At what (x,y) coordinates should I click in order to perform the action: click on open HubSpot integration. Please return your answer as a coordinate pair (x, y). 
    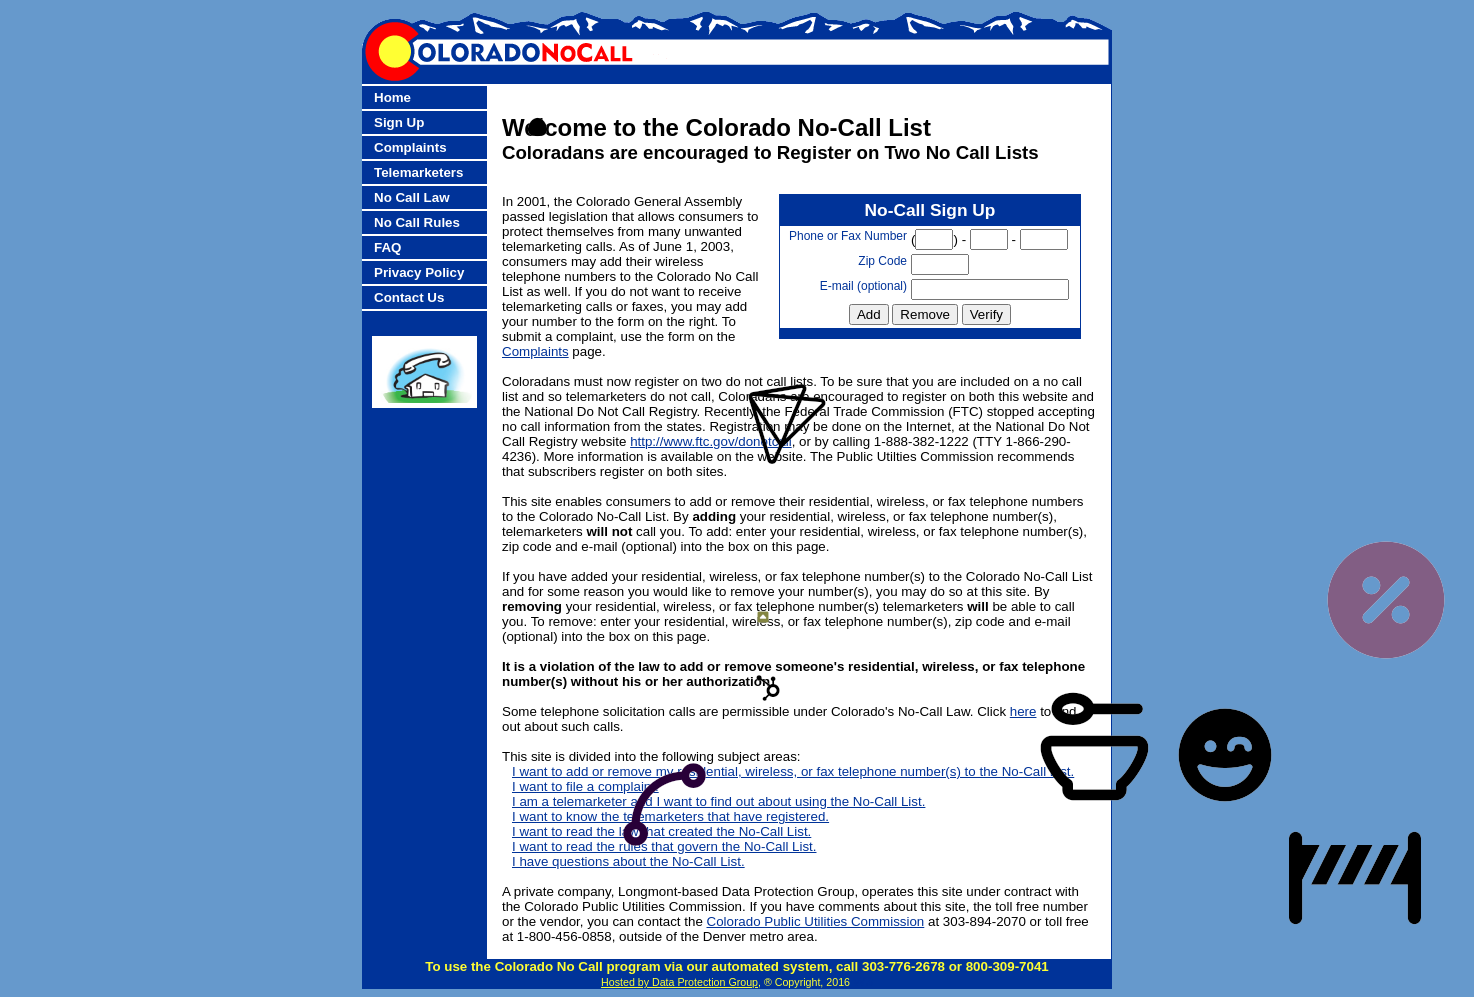
    Looking at the image, I should click on (768, 688).